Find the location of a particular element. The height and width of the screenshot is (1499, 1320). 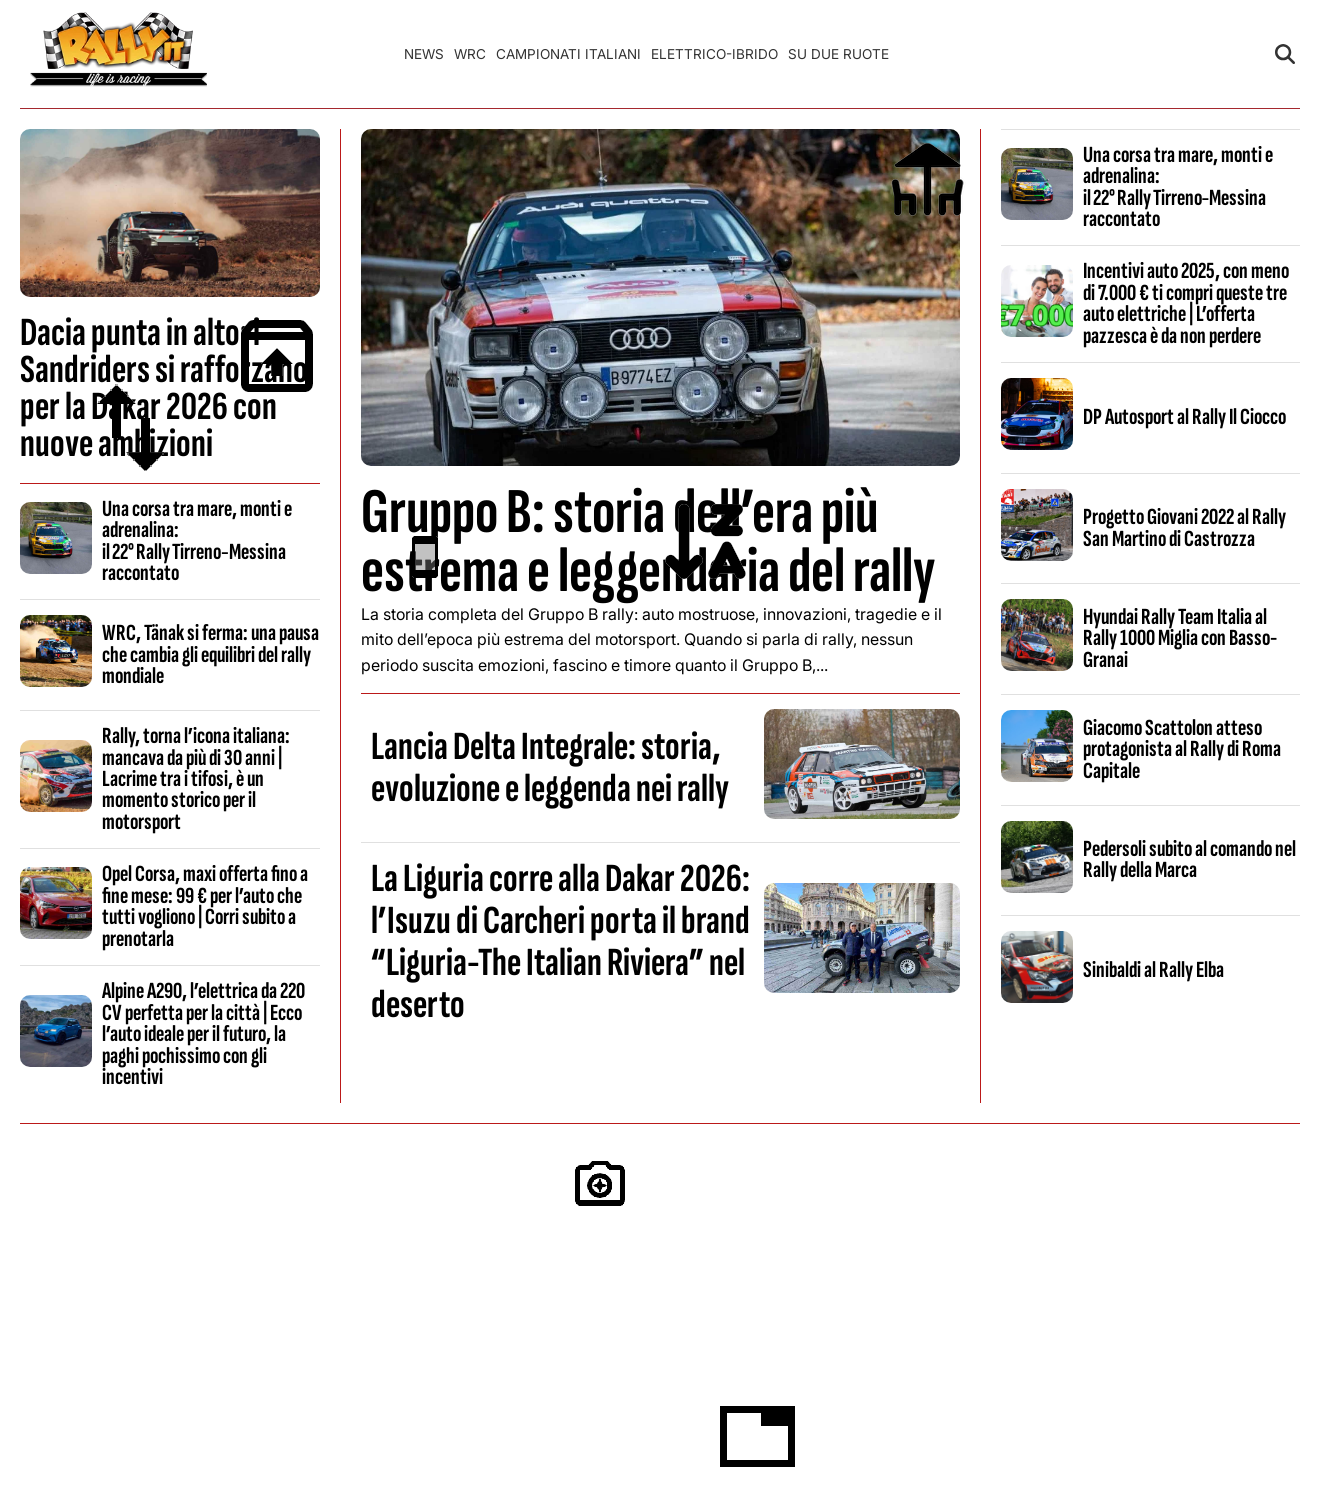

sort alphabetically in reverse order (Z to A) is located at coordinates (705, 541).